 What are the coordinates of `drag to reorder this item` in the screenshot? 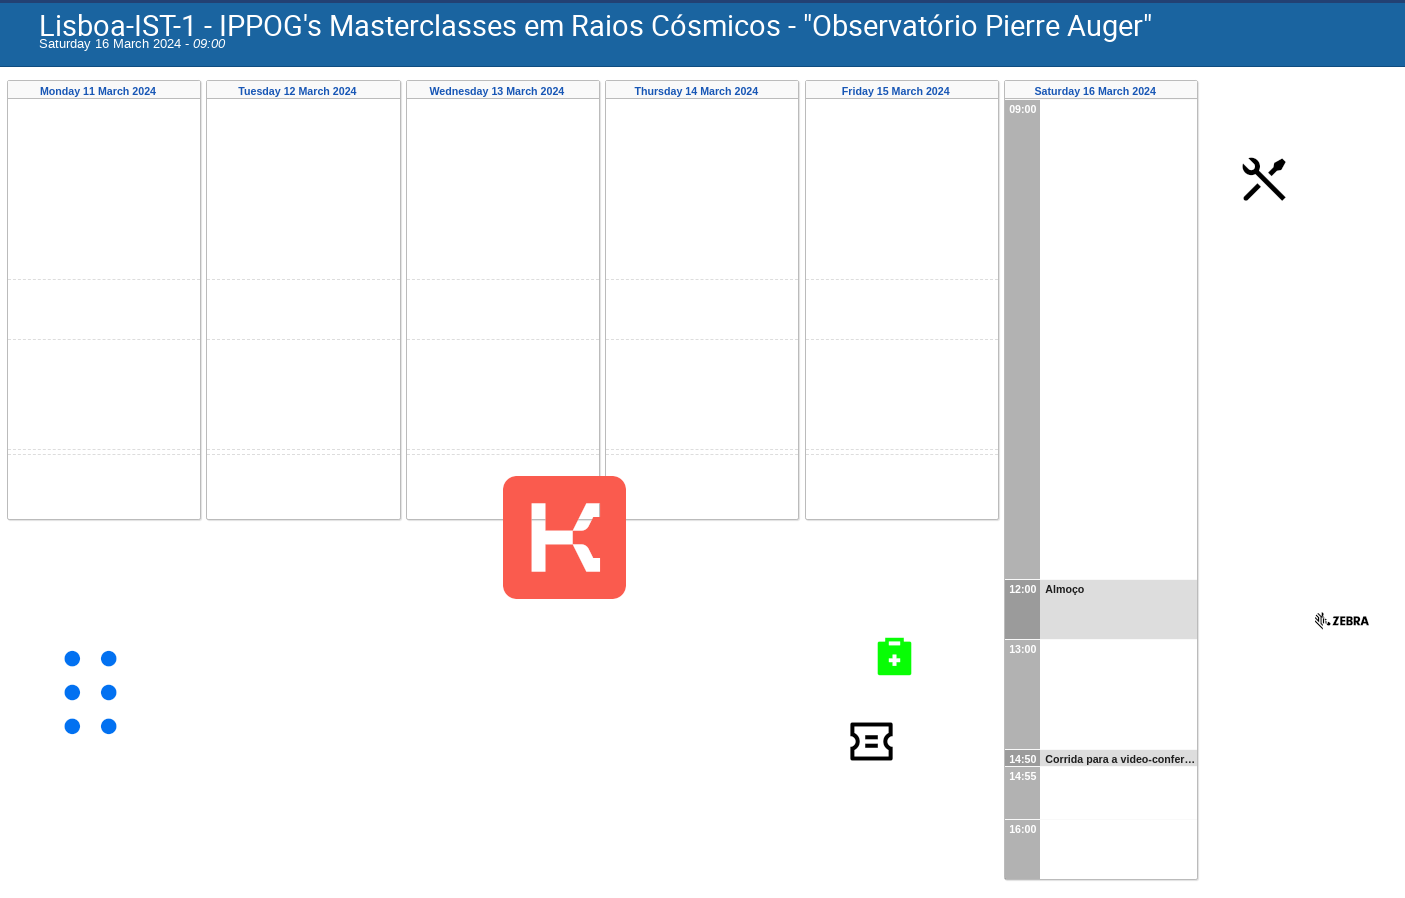 It's located at (90, 692).